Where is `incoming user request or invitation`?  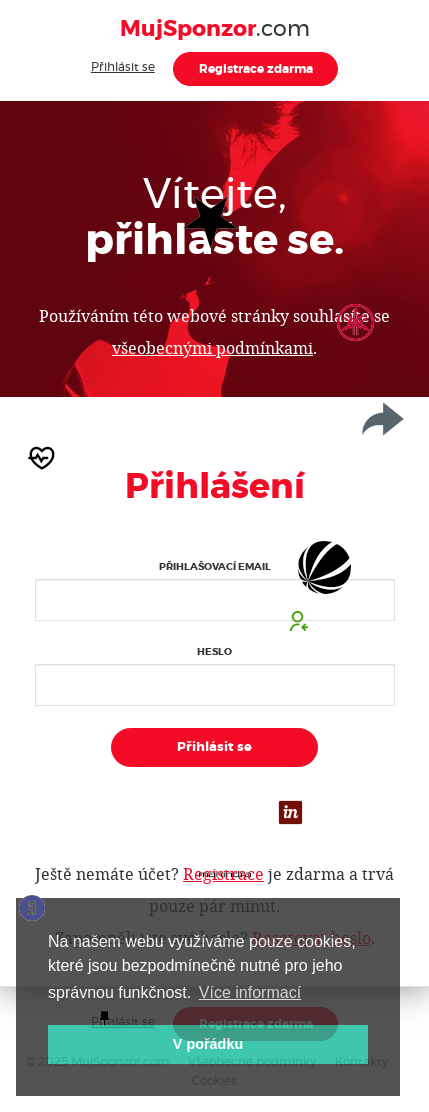 incoming user request or invitation is located at coordinates (297, 621).